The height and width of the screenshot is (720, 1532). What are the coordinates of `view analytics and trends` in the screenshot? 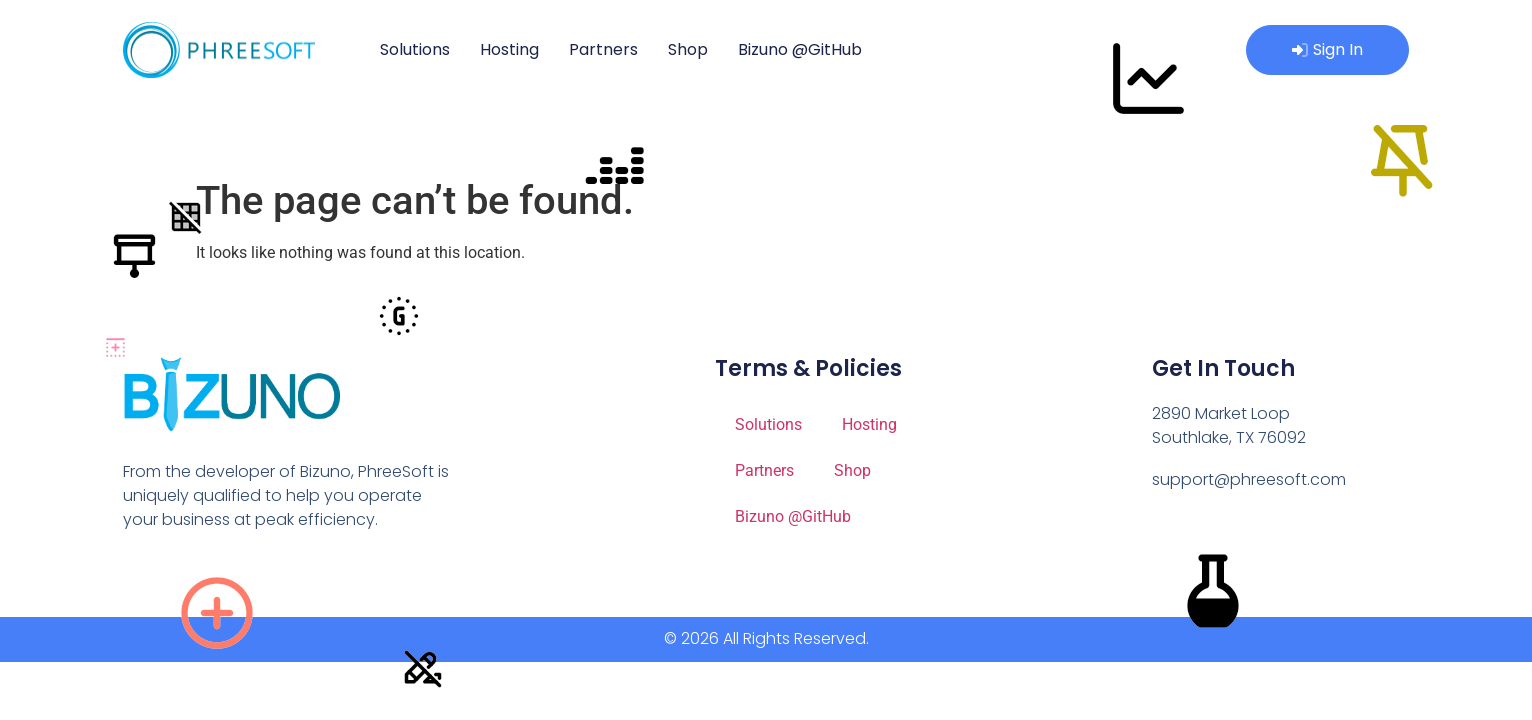 It's located at (1148, 78).